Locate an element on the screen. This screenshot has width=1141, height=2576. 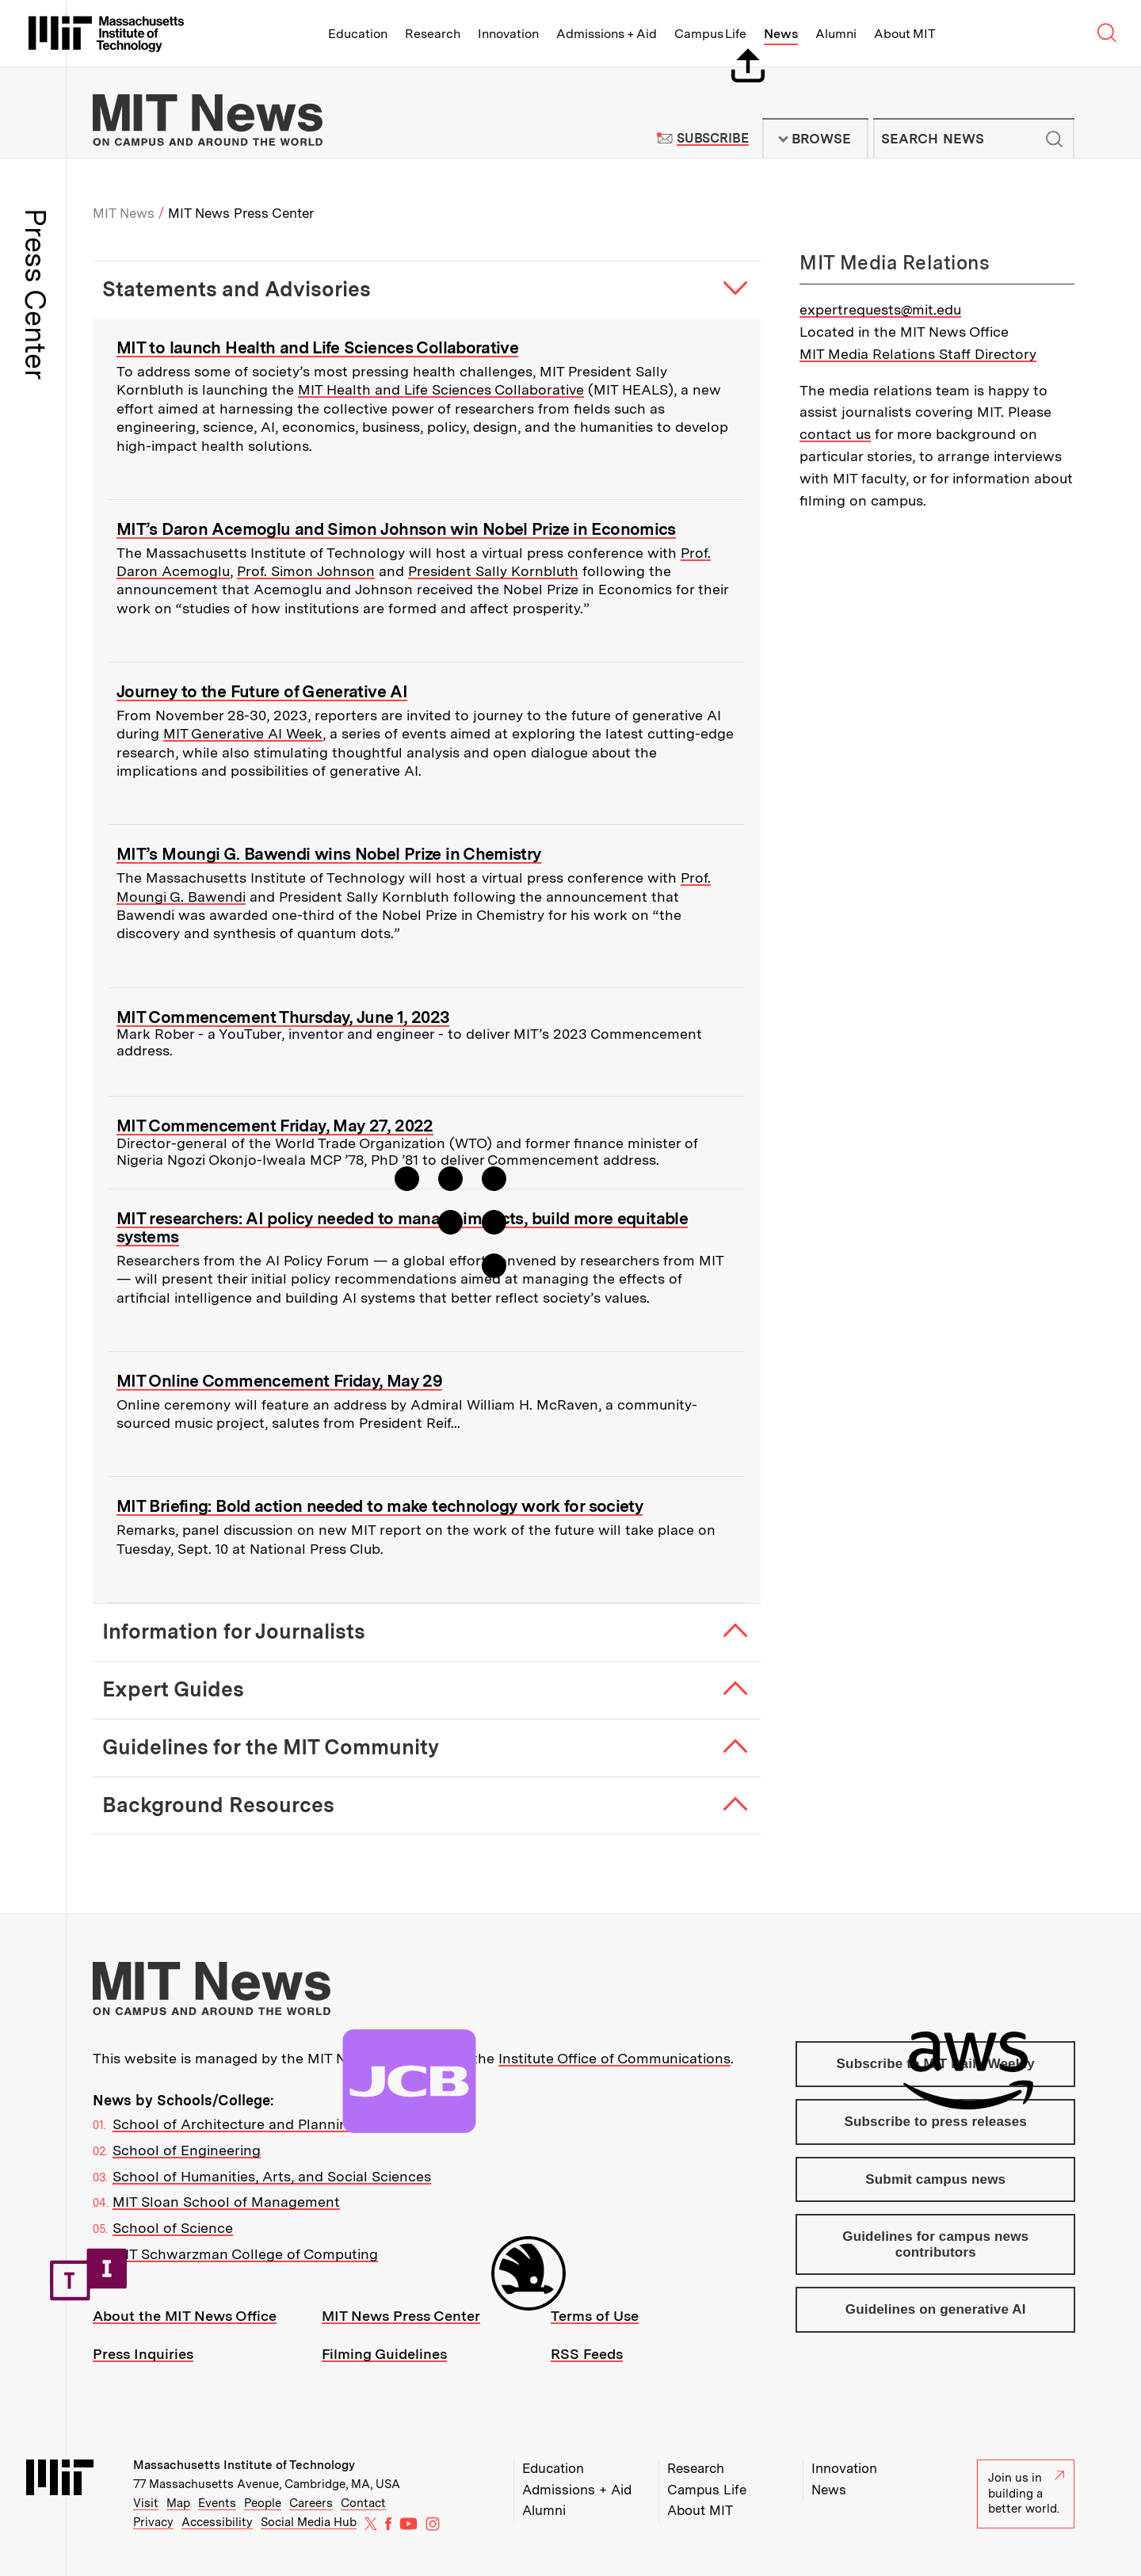
amazon web services logo is located at coordinates (968, 2070).